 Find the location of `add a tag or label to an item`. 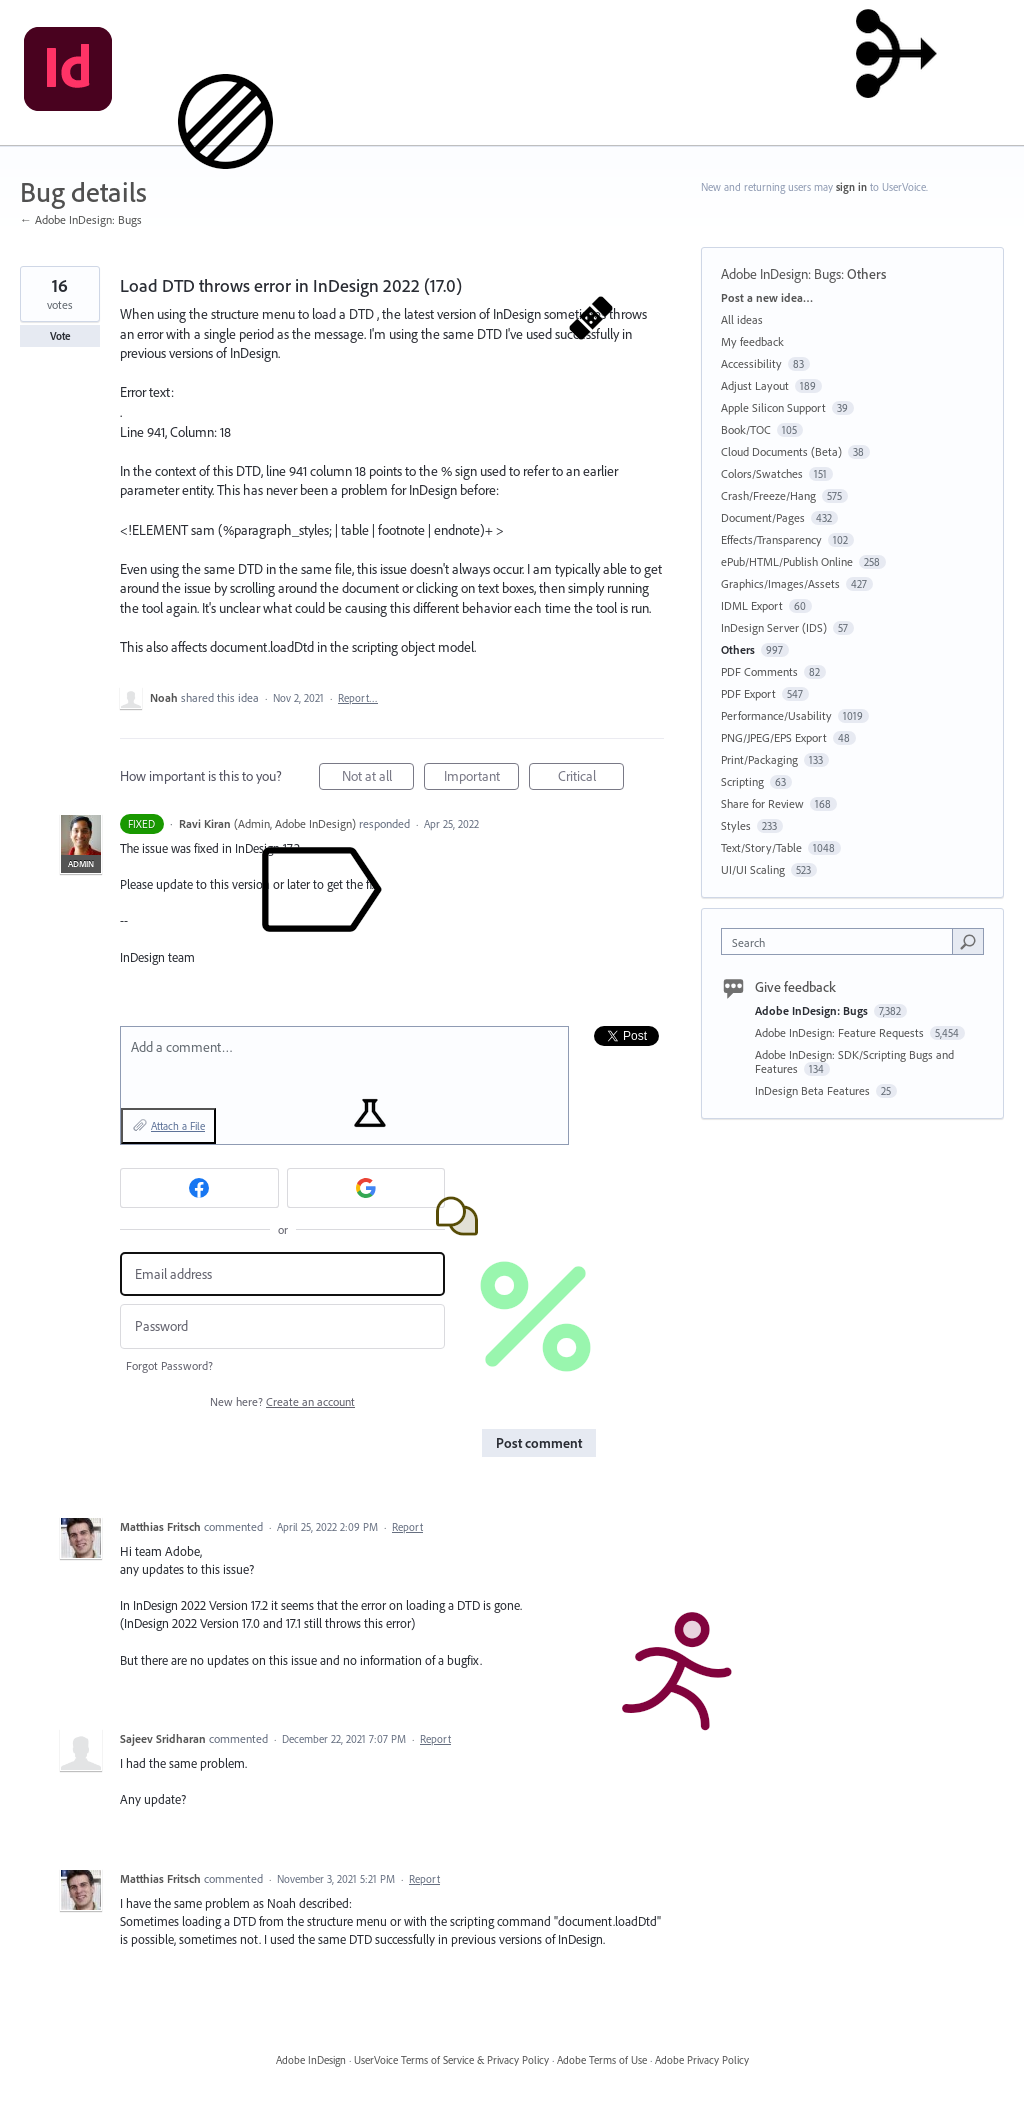

add a tag or label to an item is located at coordinates (317, 889).